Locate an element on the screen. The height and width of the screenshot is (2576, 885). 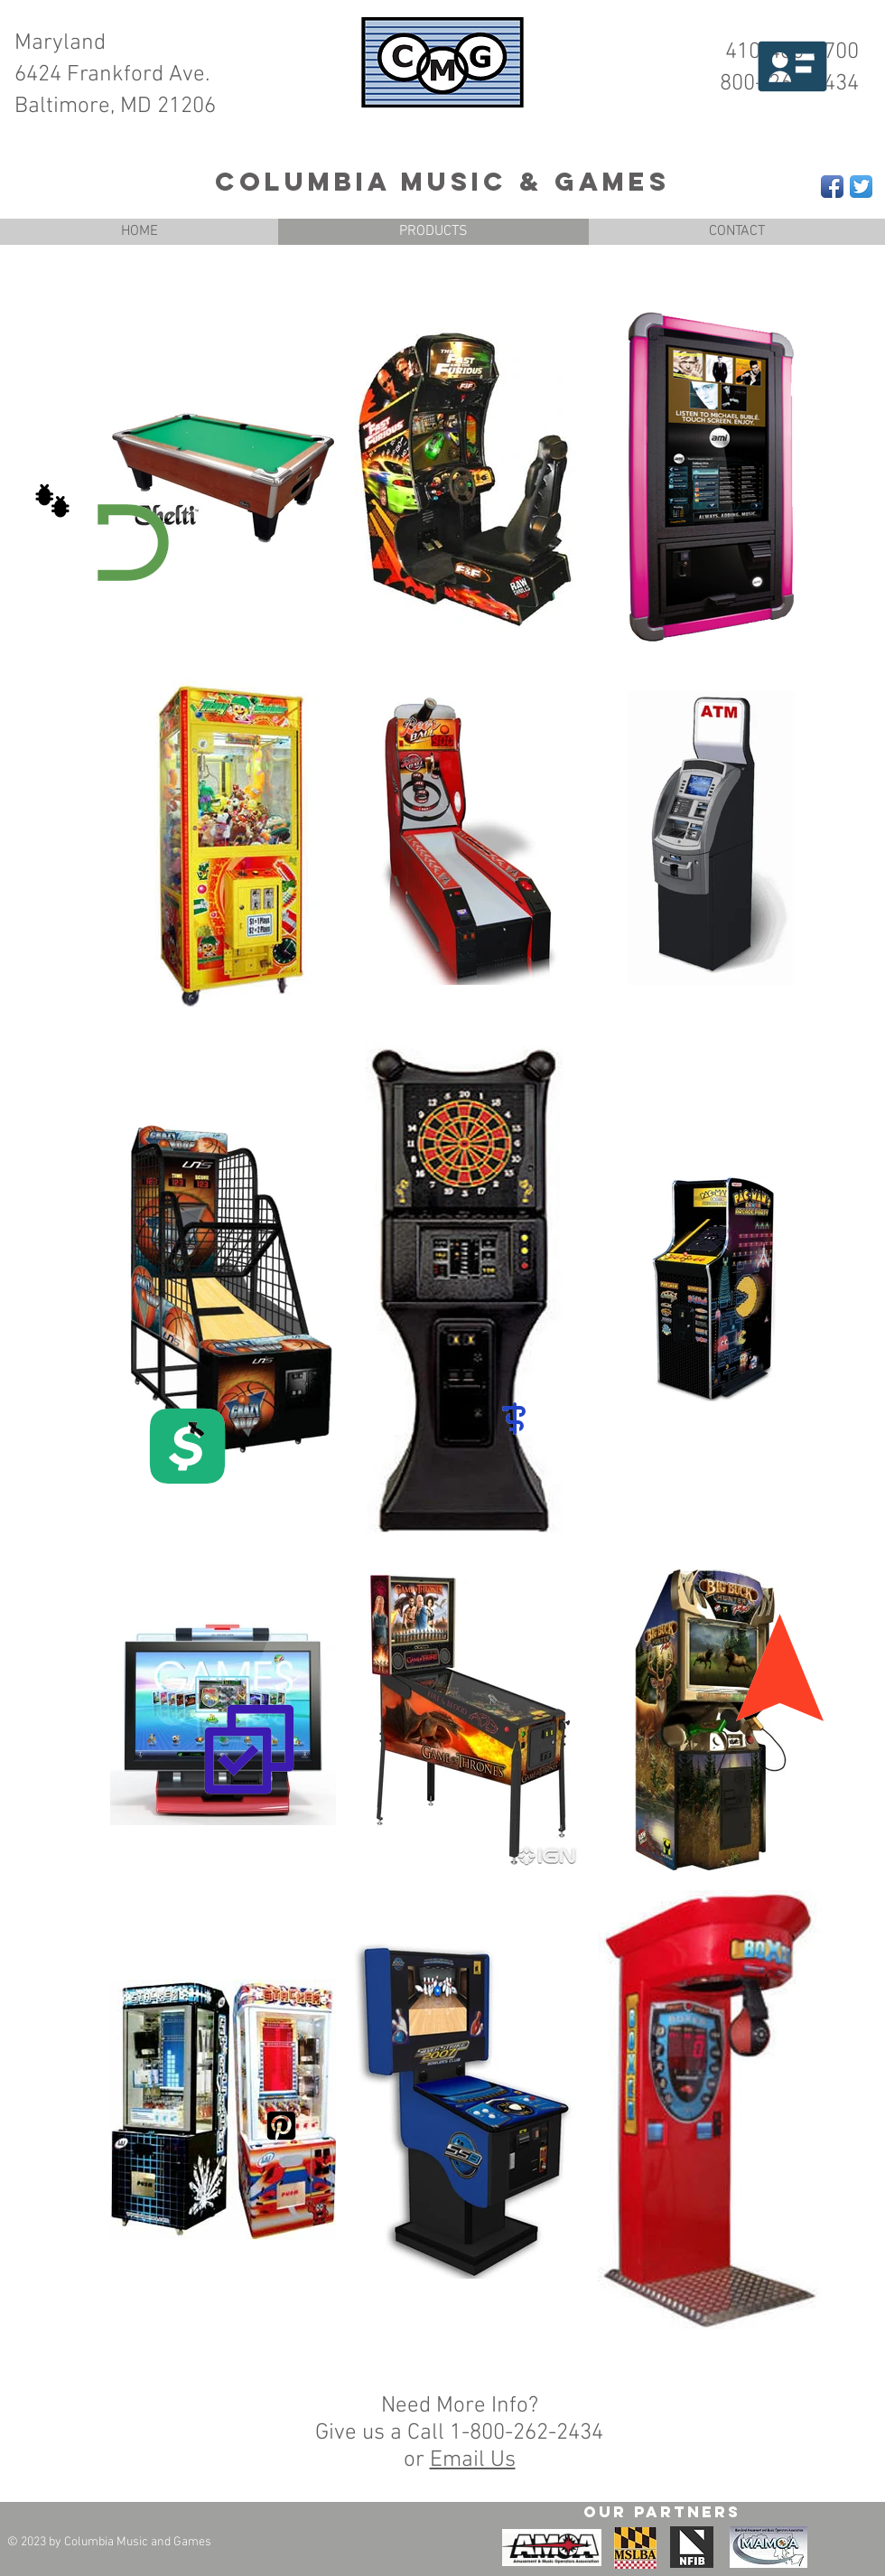
view bug reports or known issues is located at coordinates (52, 501).